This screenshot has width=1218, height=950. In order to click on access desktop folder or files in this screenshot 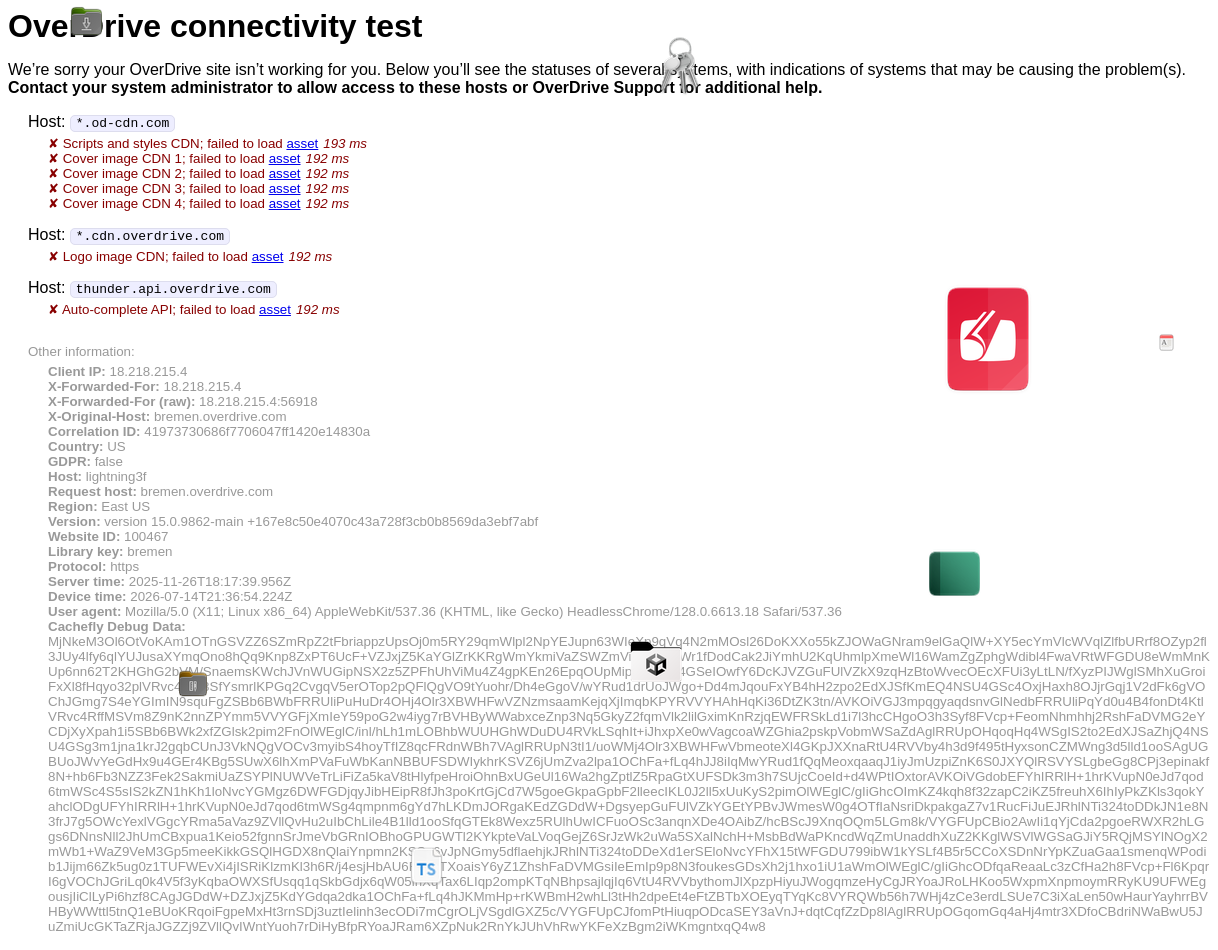, I will do `click(954, 572)`.